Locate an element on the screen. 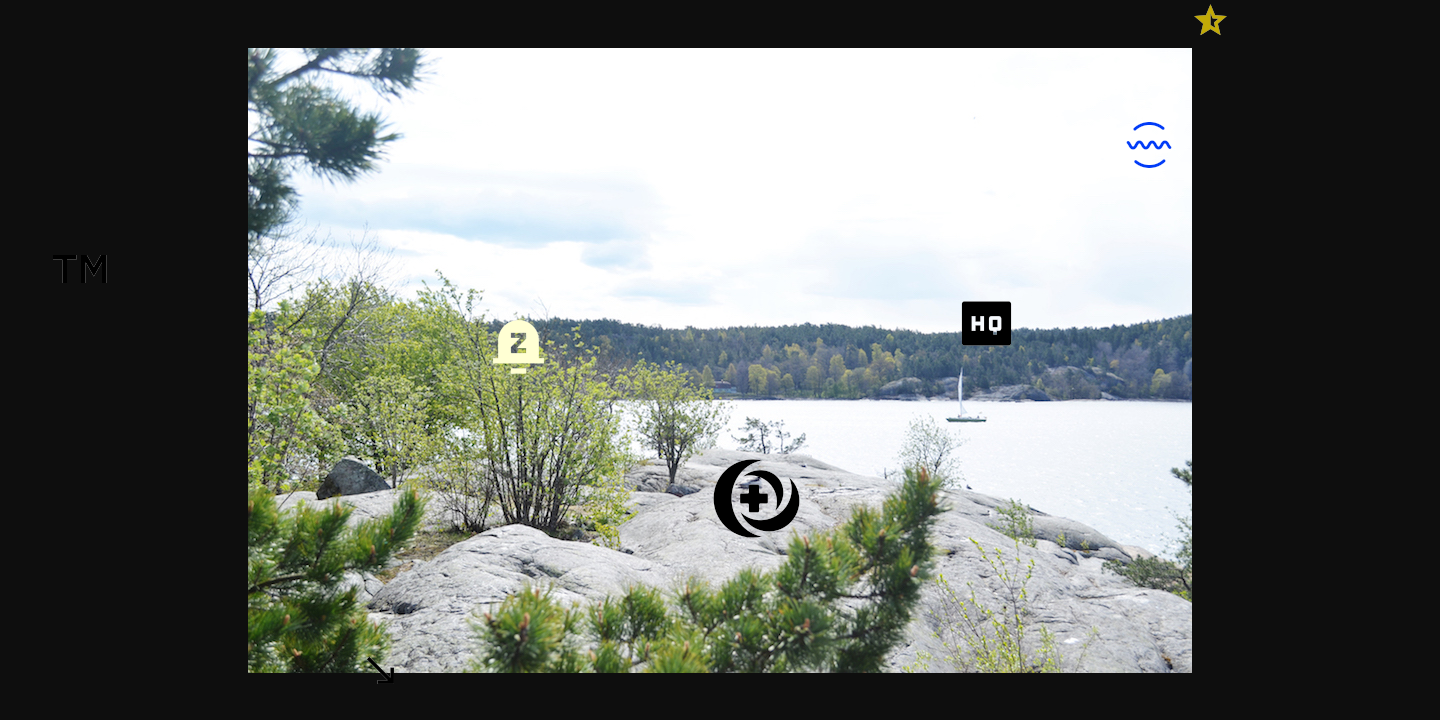 This screenshot has width=1440, height=720. indicates a partial or half-star rating is located at coordinates (1210, 20).